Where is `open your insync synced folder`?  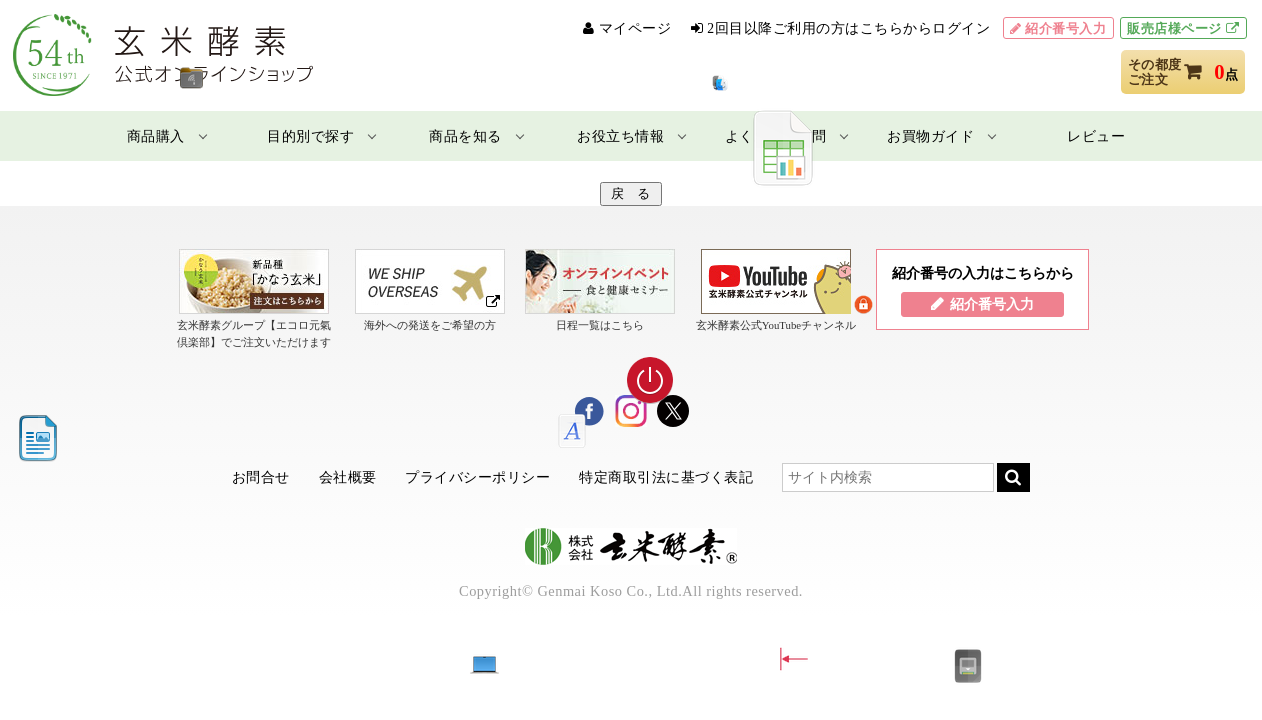 open your insync synced folder is located at coordinates (191, 77).